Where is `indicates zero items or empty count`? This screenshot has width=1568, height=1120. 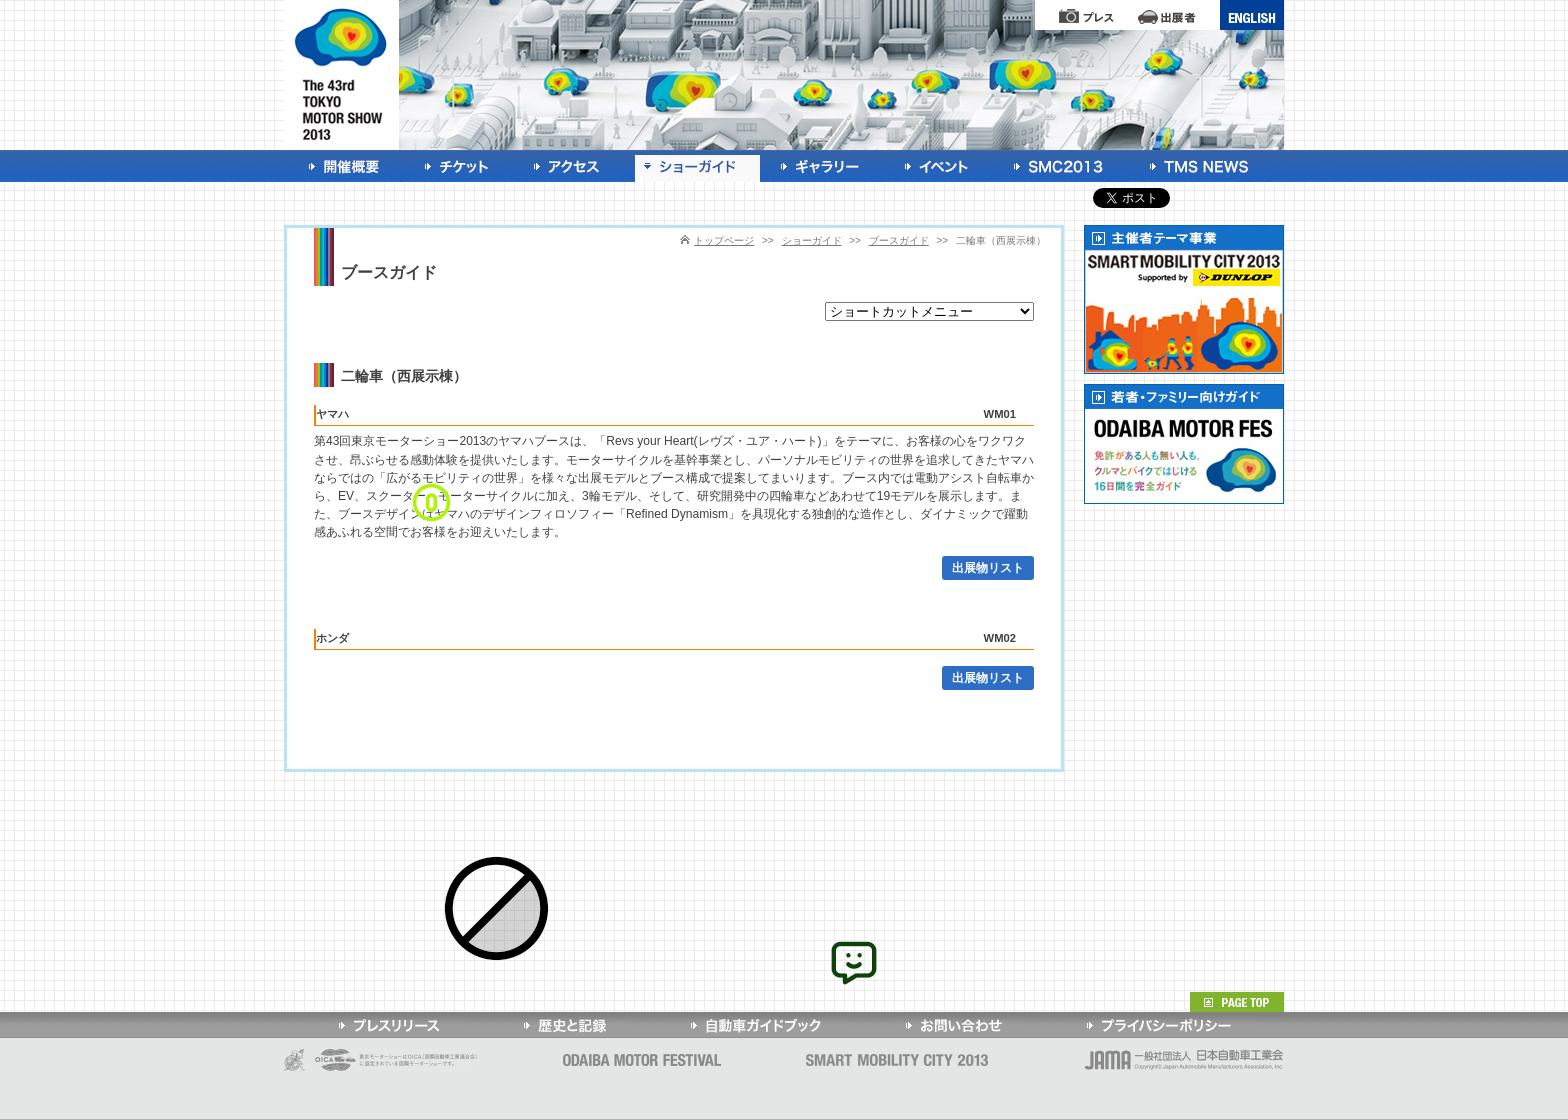
indicates zero items or empty count is located at coordinates (431, 502).